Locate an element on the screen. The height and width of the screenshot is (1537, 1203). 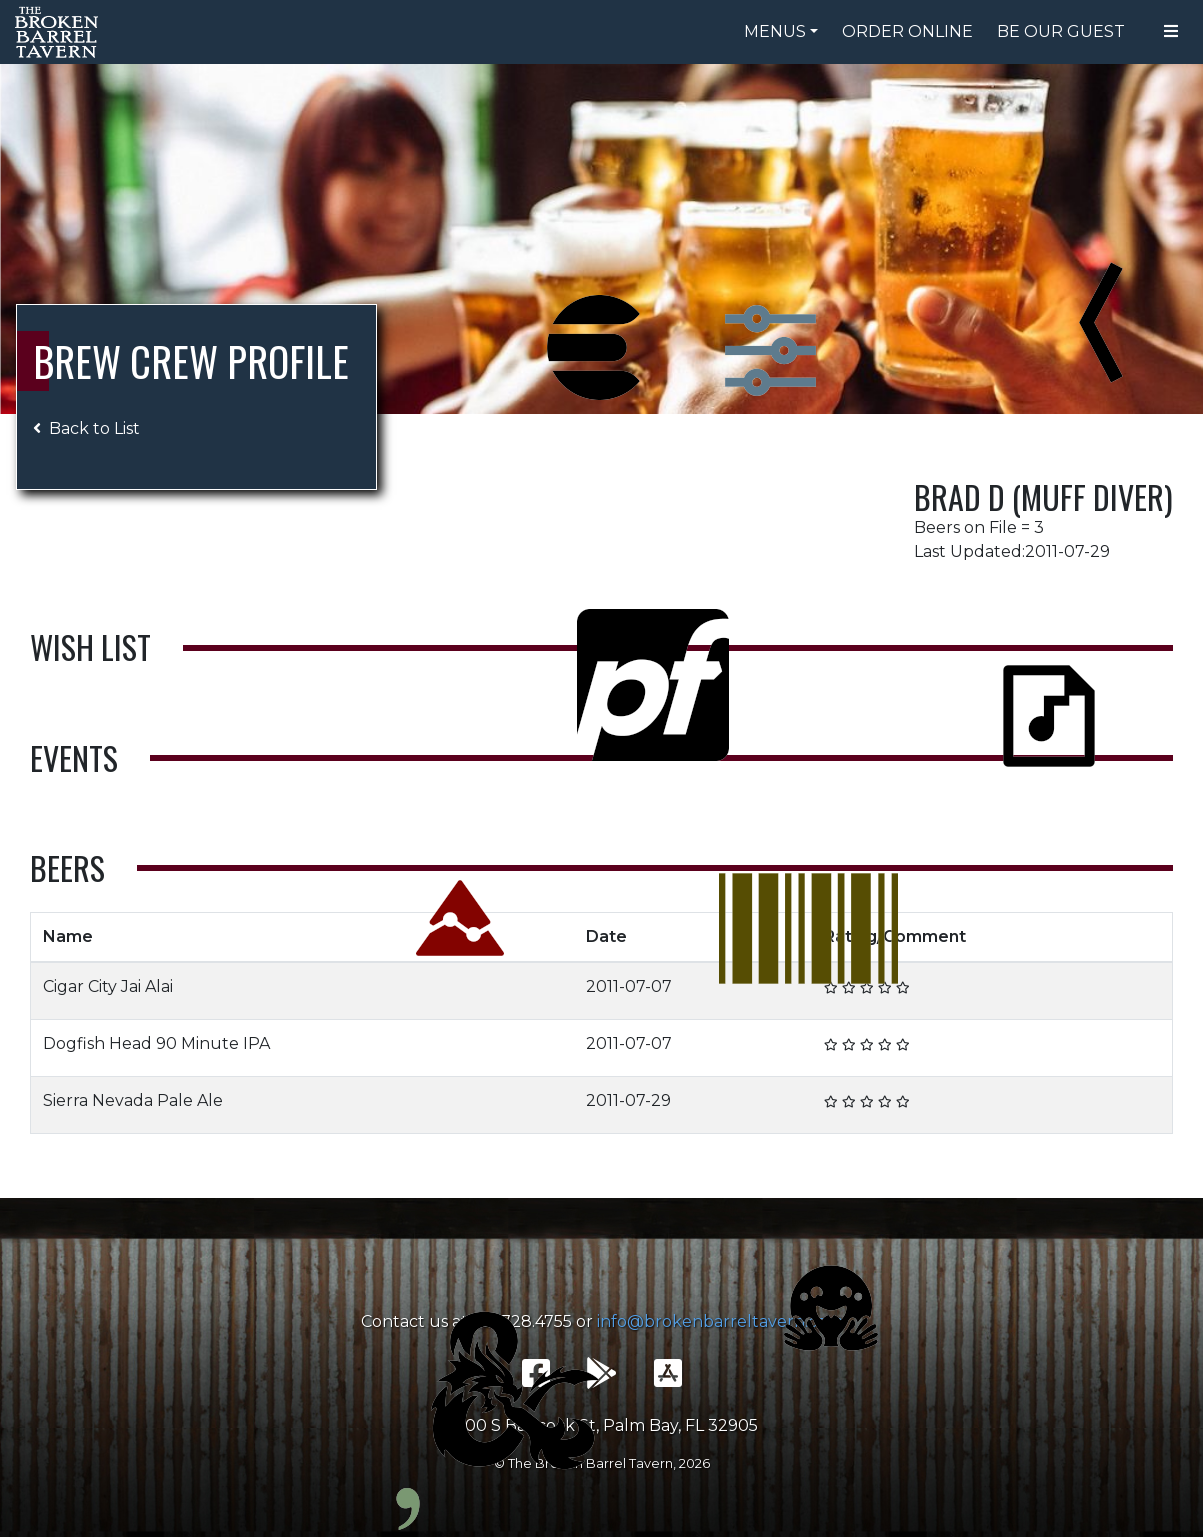
Dungeons & Dragons official logo is located at coordinates (515, 1390).